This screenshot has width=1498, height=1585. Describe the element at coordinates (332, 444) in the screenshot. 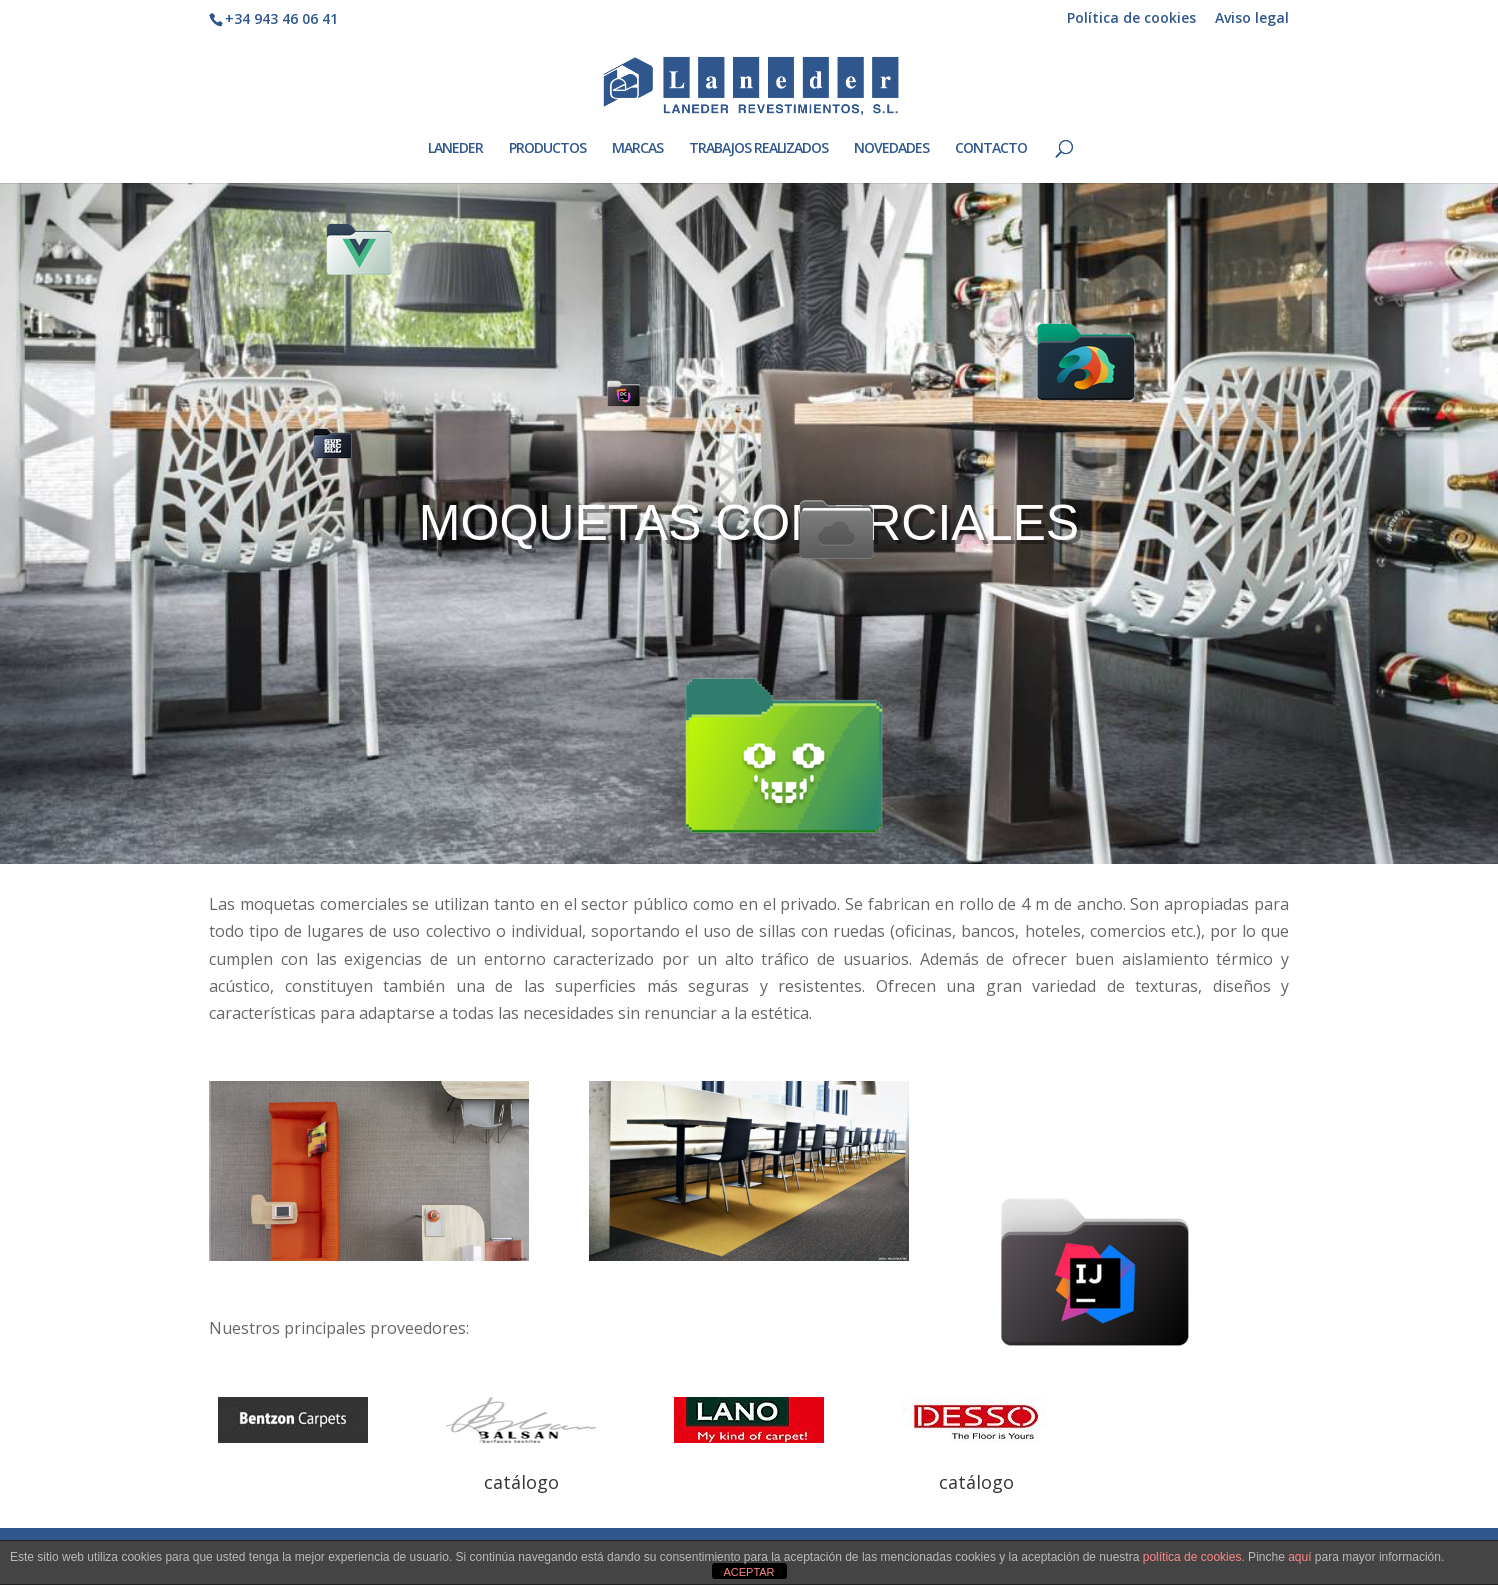

I see `open folder containing Supercell games` at that location.